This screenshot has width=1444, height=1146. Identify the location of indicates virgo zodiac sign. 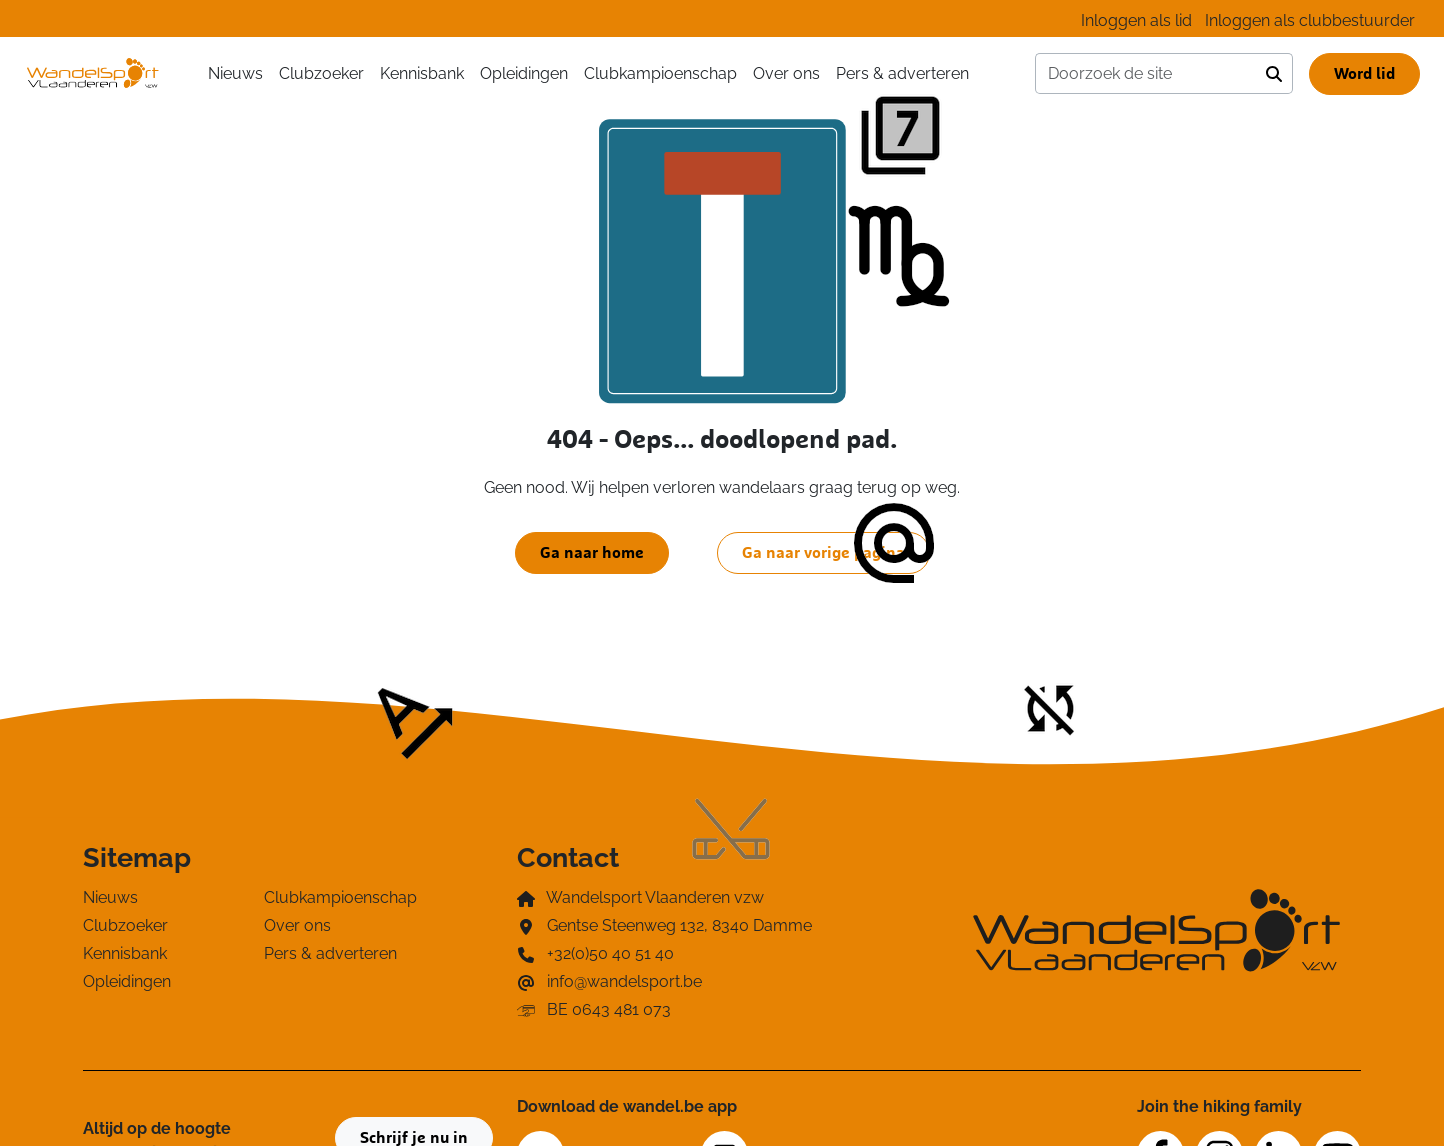
(901, 253).